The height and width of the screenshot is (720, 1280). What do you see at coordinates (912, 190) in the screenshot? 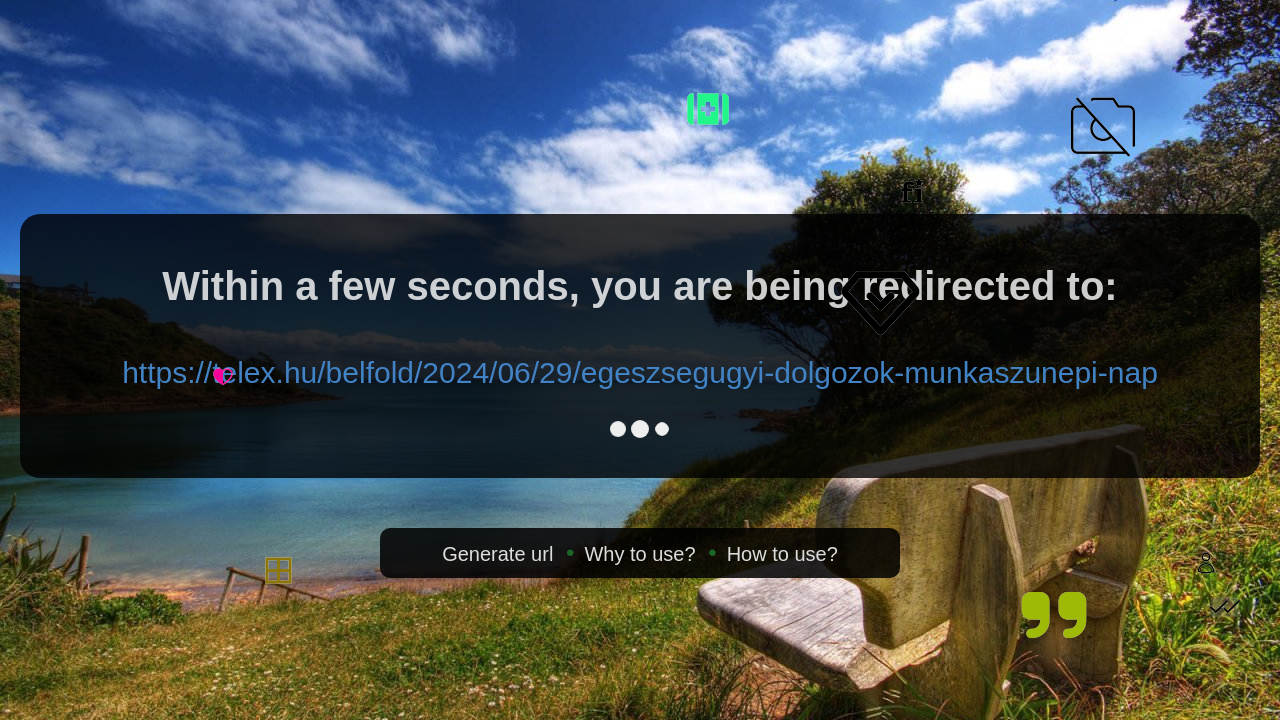
I see `fonticons brand logo` at bounding box center [912, 190].